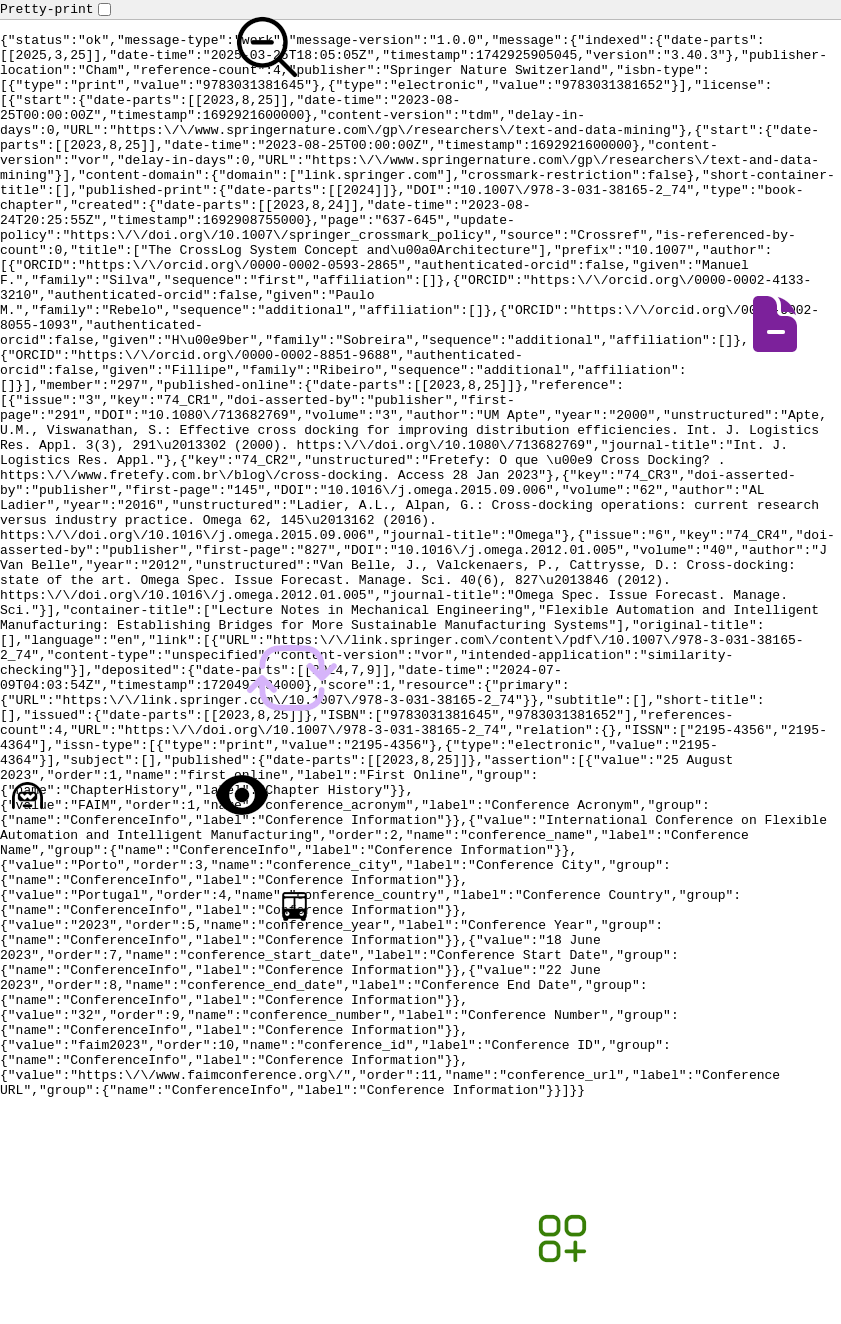  I want to click on remove content from a document, so click(775, 324).